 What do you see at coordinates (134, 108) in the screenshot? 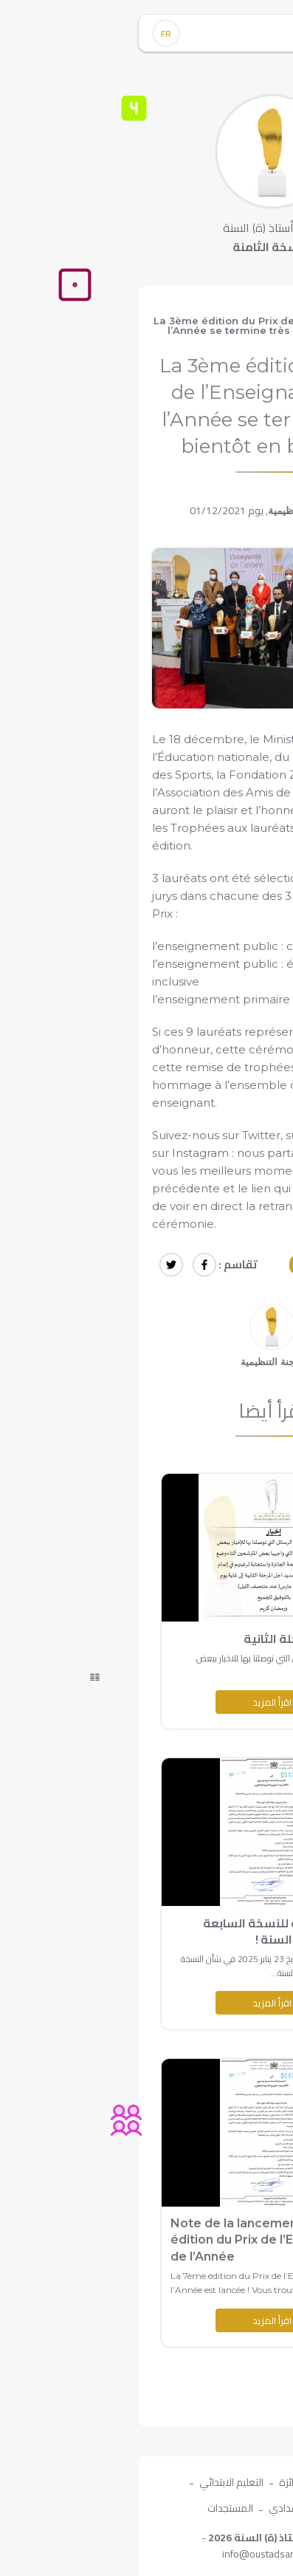
I see `select option 4 from a numbered list` at bounding box center [134, 108].